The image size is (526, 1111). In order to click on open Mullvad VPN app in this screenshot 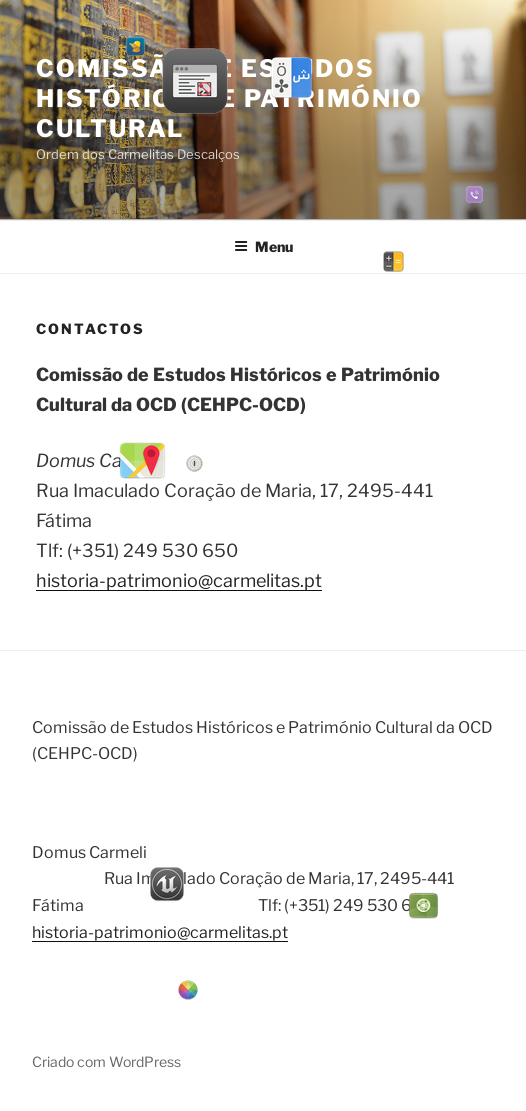, I will do `click(135, 46)`.